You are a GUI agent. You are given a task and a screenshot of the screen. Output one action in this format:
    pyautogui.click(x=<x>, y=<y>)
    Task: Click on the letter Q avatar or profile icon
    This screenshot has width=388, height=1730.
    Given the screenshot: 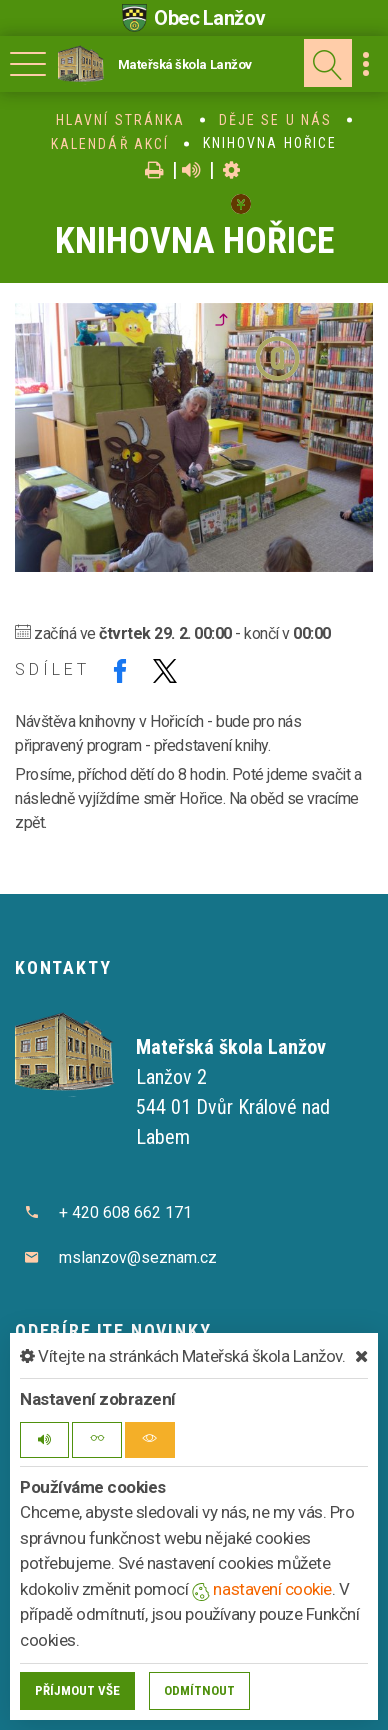 What is the action you would take?
    pyautogui.click(x=277, y=358)
    